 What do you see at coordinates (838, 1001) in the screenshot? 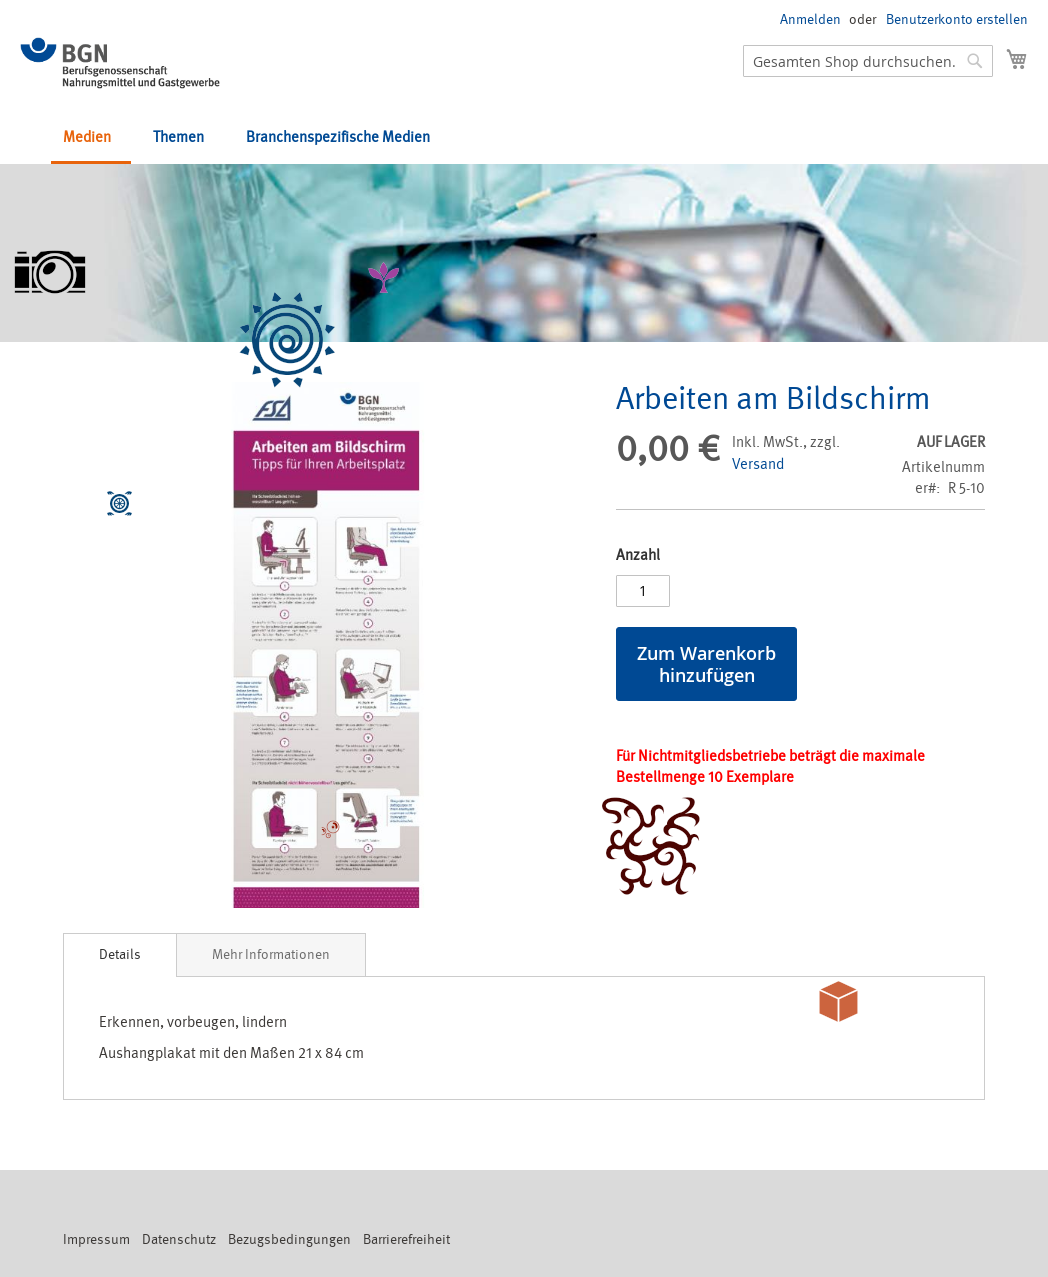
I see `view 3D model or object` at bounding box center [838, 1001].